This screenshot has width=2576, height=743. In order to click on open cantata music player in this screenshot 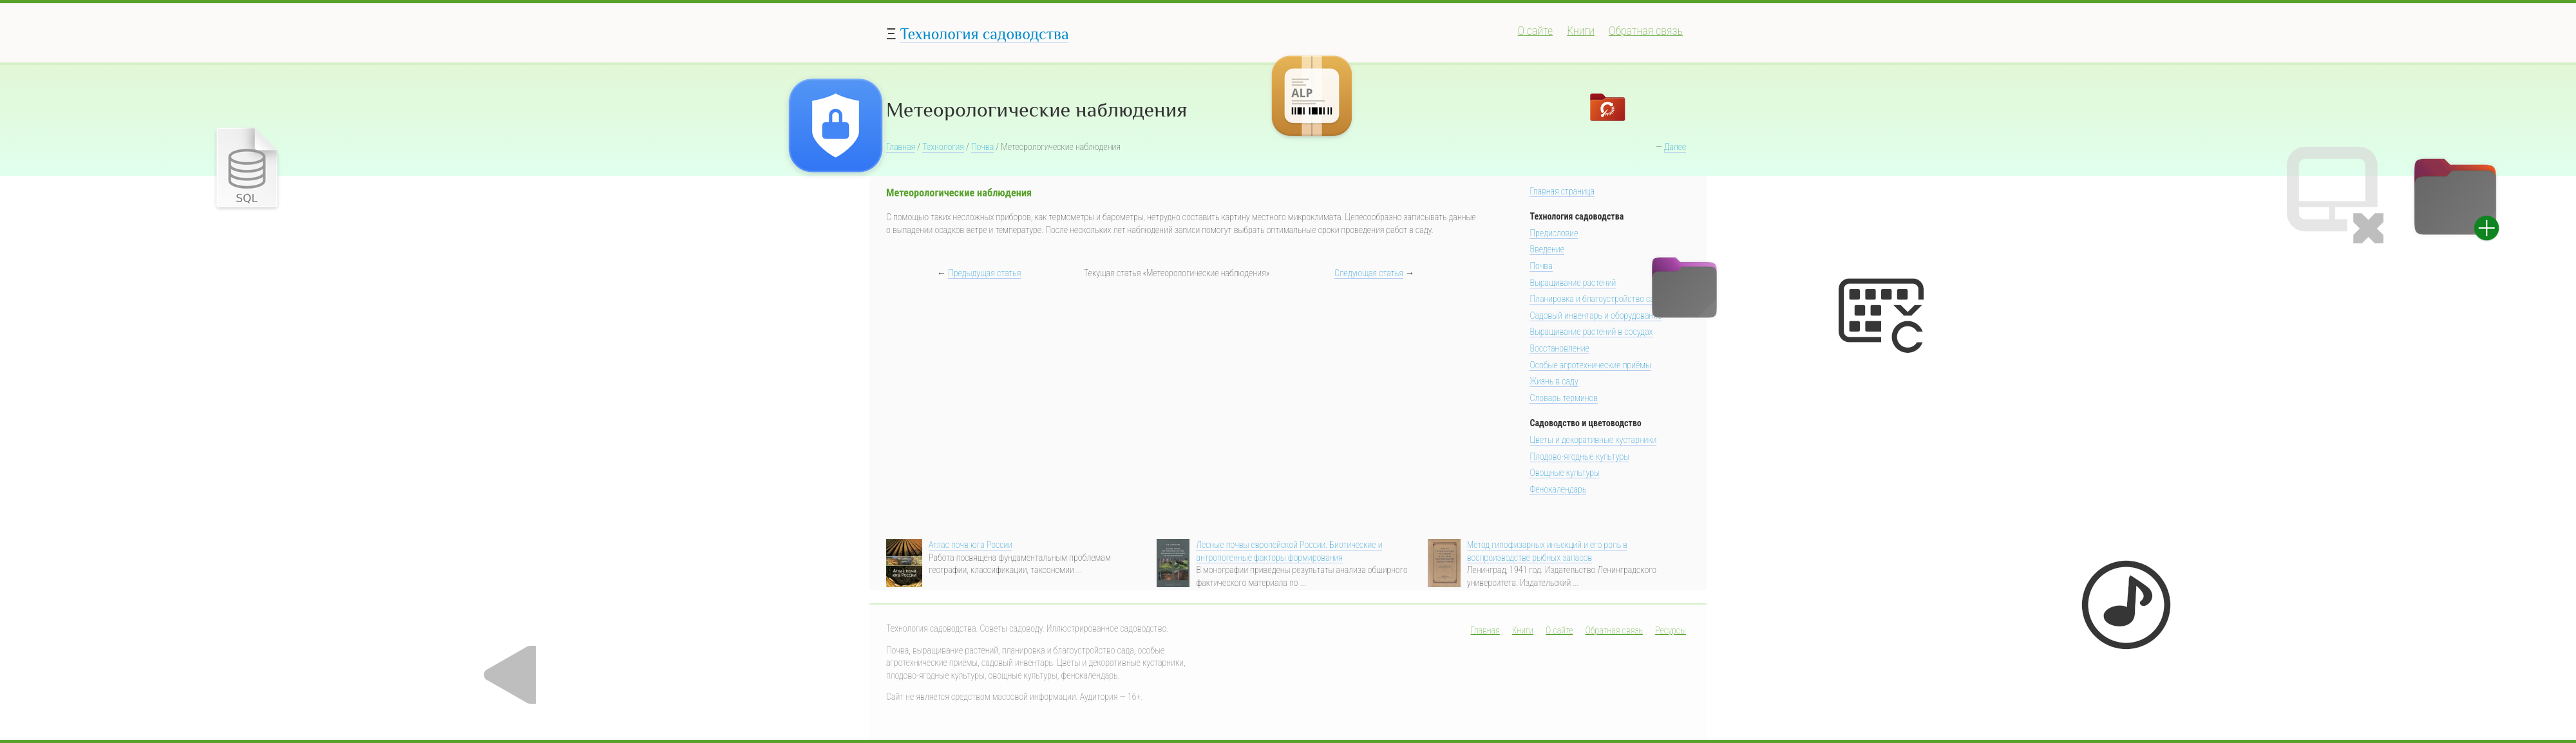, I will do `click(2126, 605)`.